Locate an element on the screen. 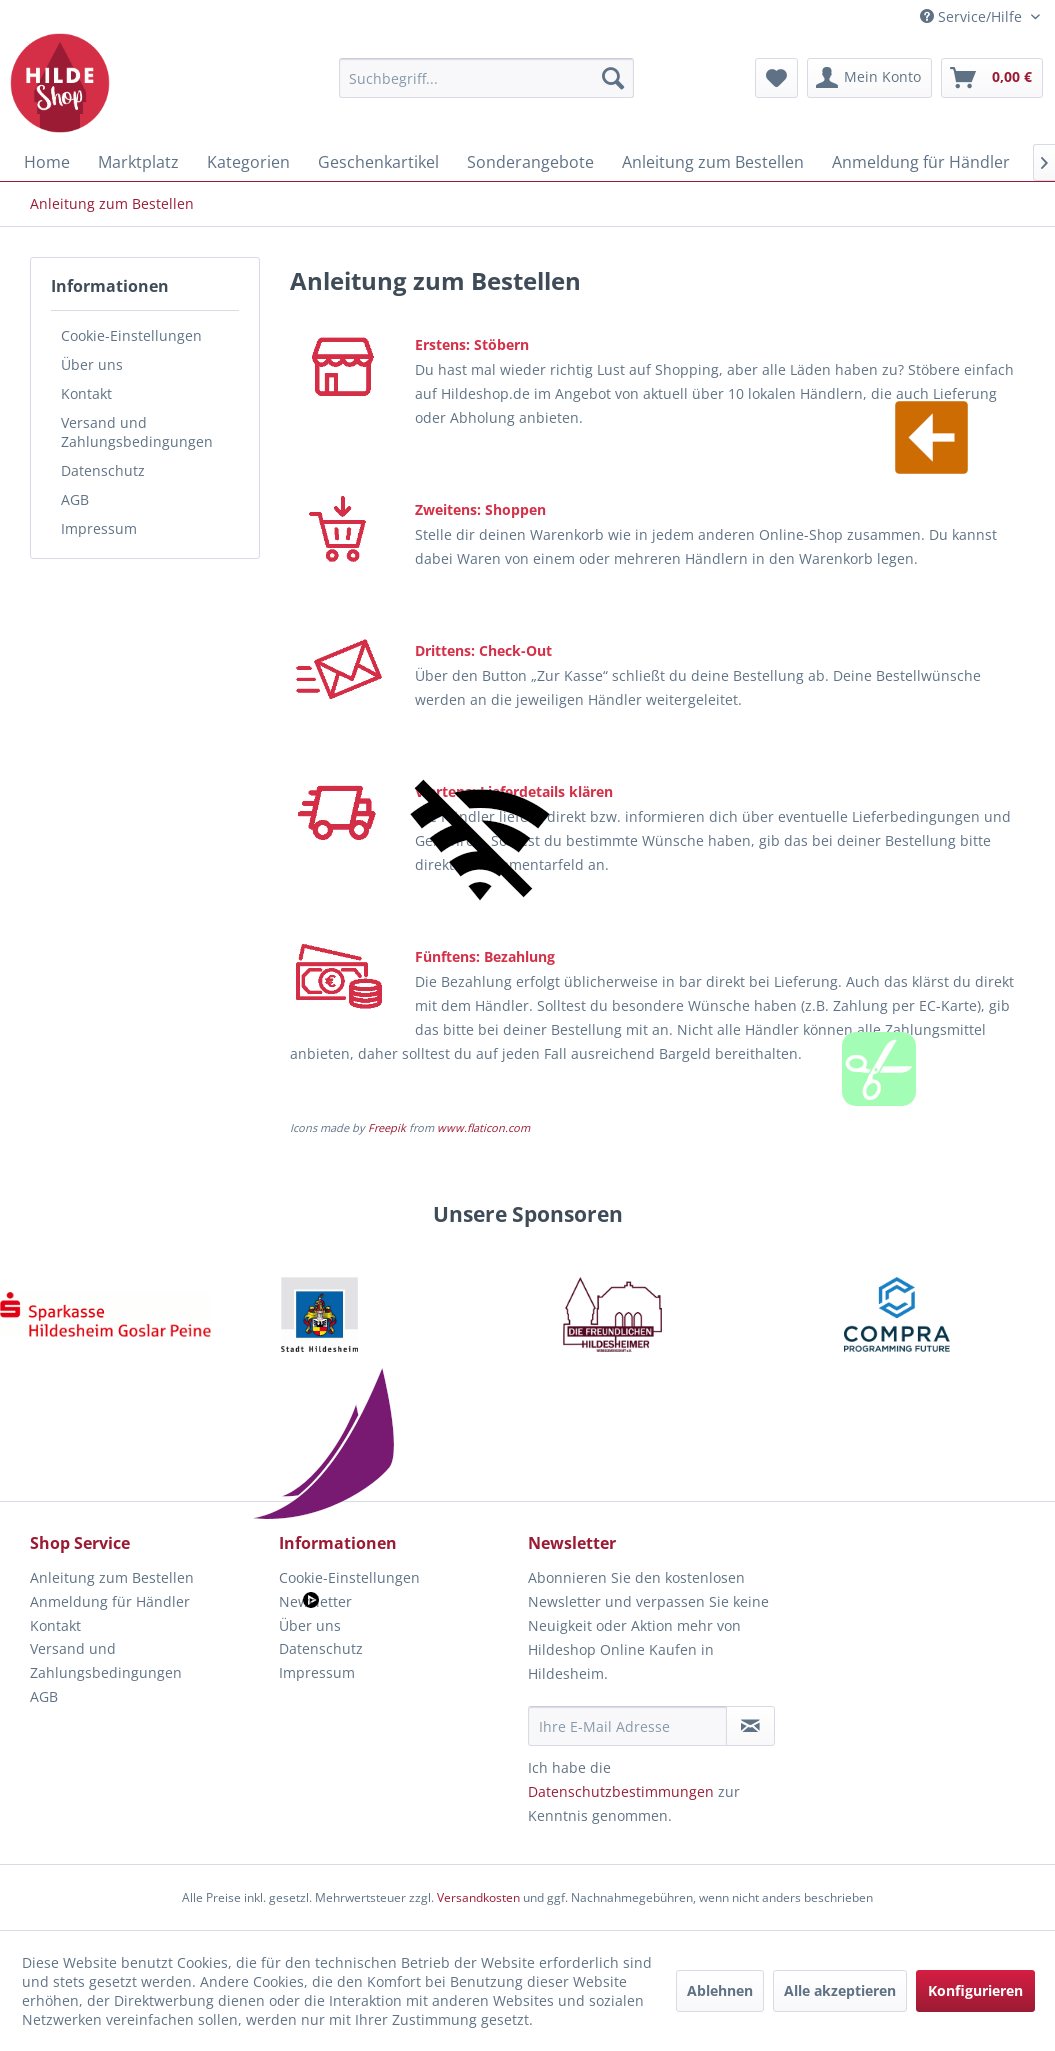 The width and height of the screenshot is (1055, 2051). indicates no wifi connection available is located at coordinates (480, 845).